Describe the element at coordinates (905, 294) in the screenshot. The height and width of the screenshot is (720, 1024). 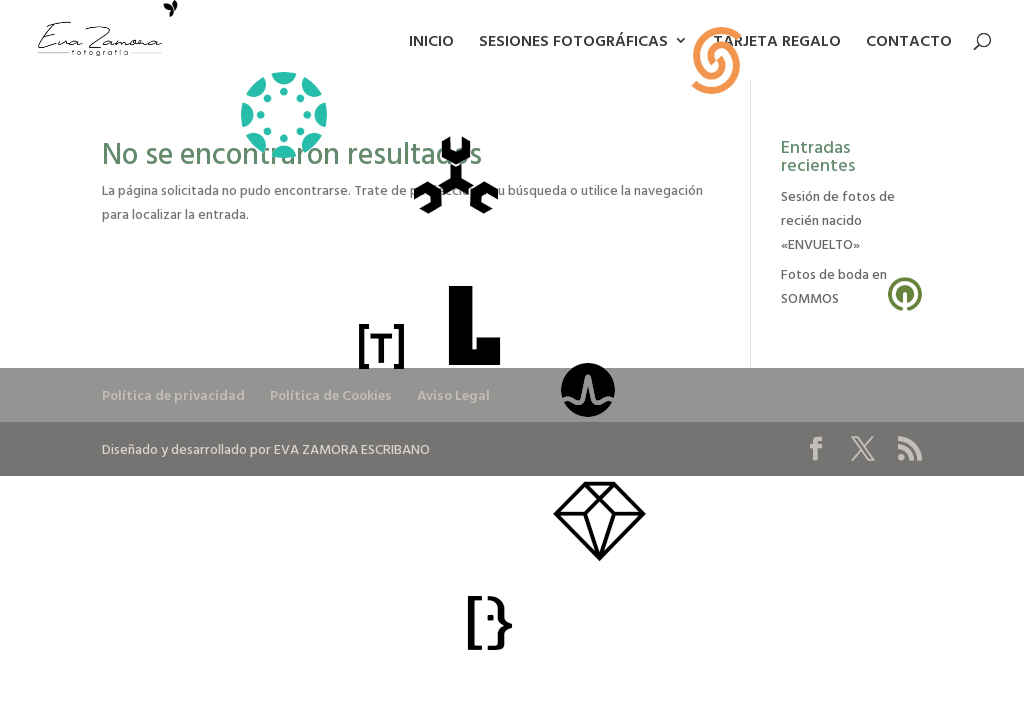
I see `open Qwiklabs learning platform` at that location.